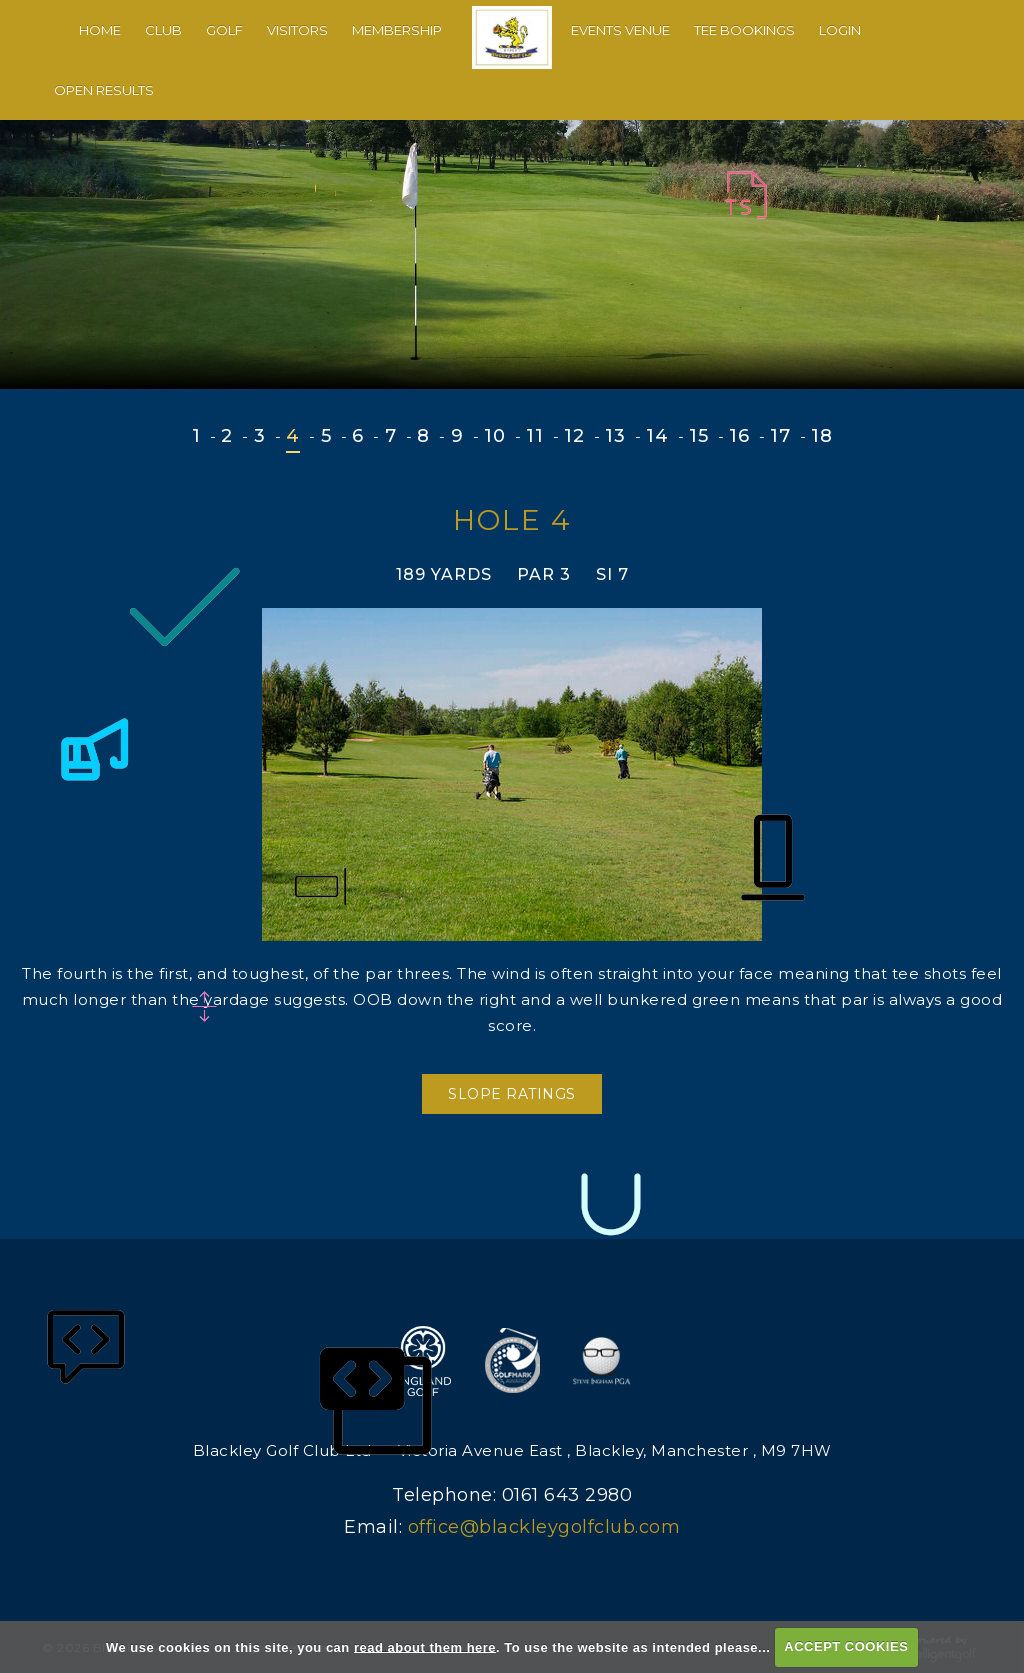 Image resolution: width=1024 pixels, height=1673 pixels. What do you see at coordinates (382, 1405) in the screenshot?
I see `insert a code block` at bounding box center [382, 1405].